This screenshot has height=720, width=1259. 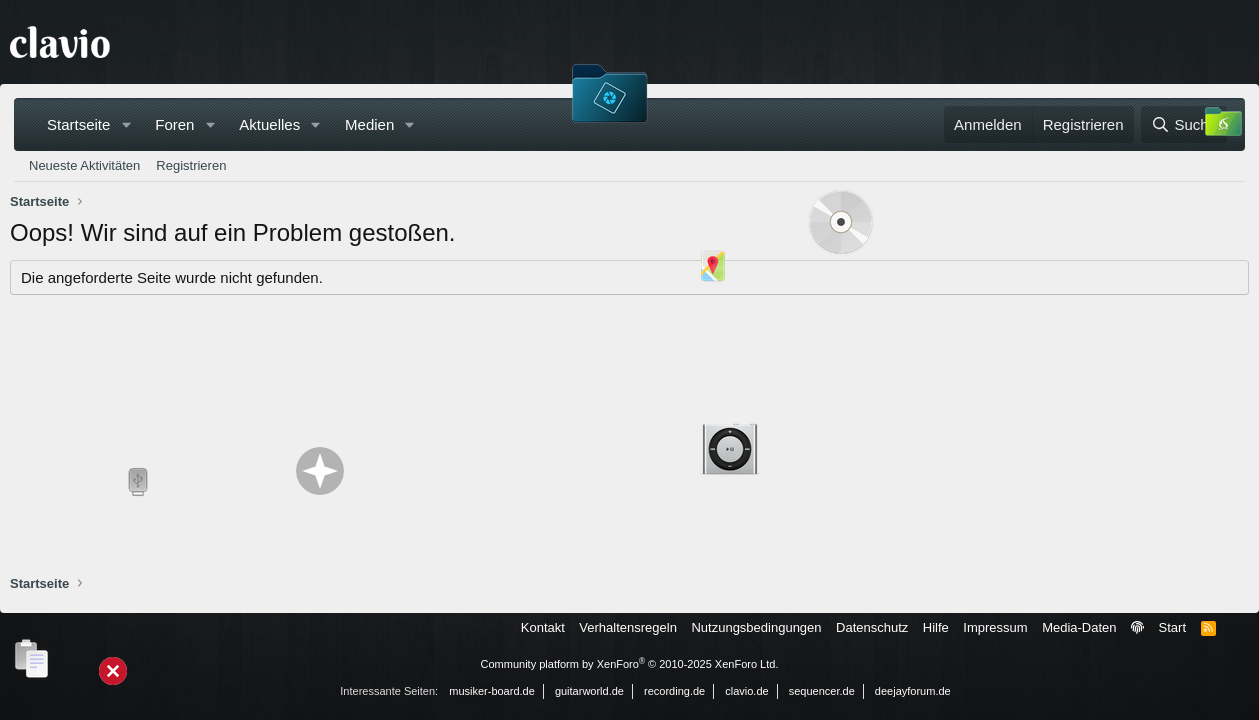 What do you see at coordinates (320, 471) in the screenshot?
I see `remove trust from a bluetooth device` at bounding box center [320, 471].